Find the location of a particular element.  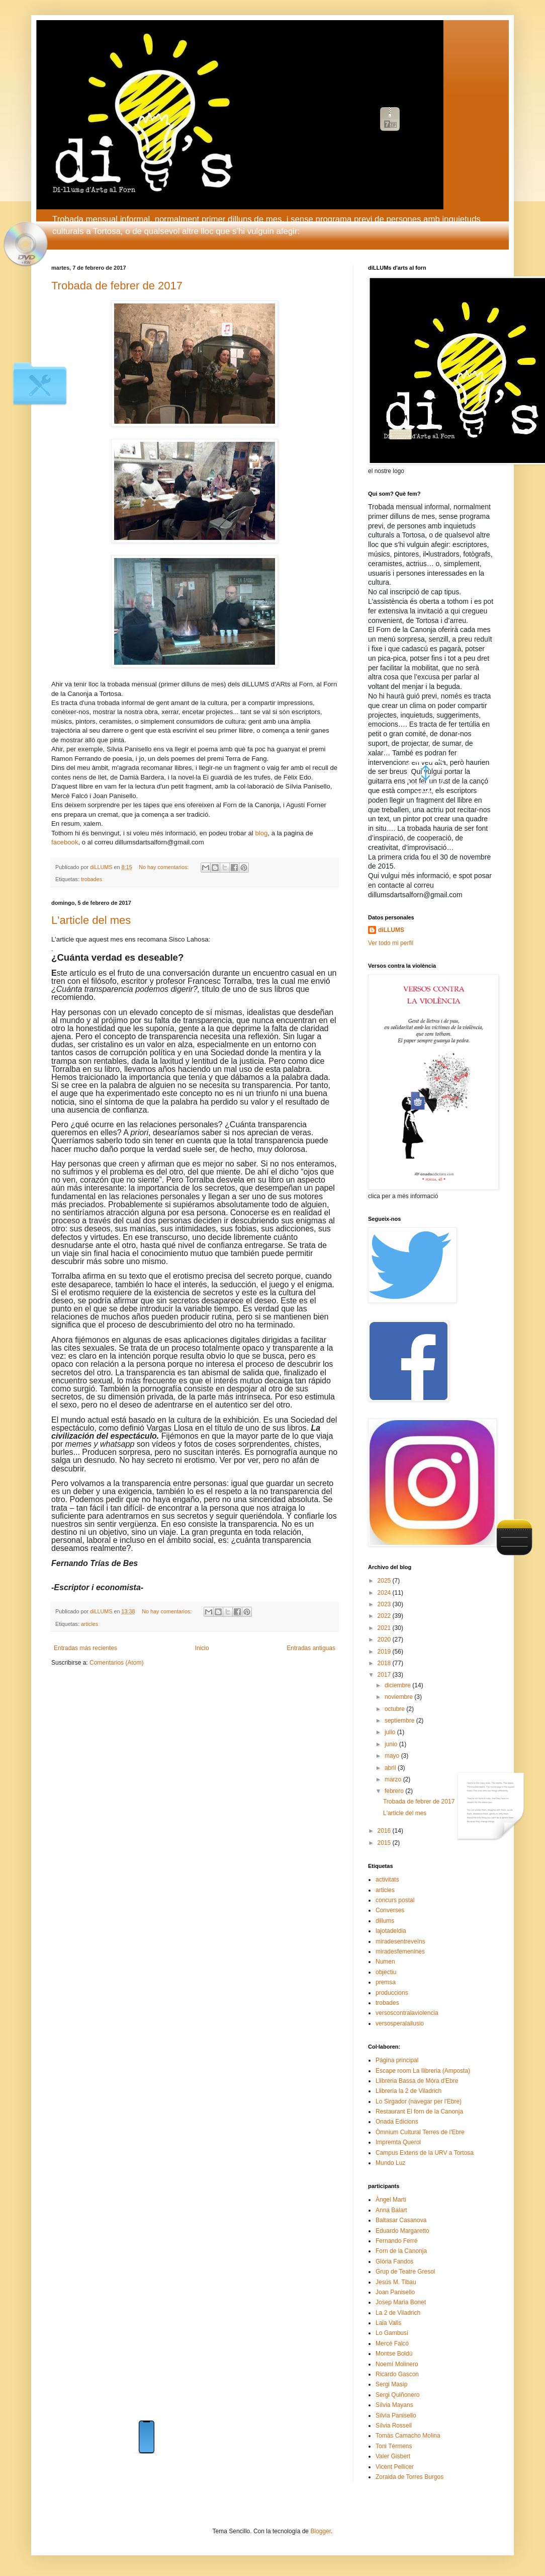

open the utilities folder is located at coordinates (40, 383).